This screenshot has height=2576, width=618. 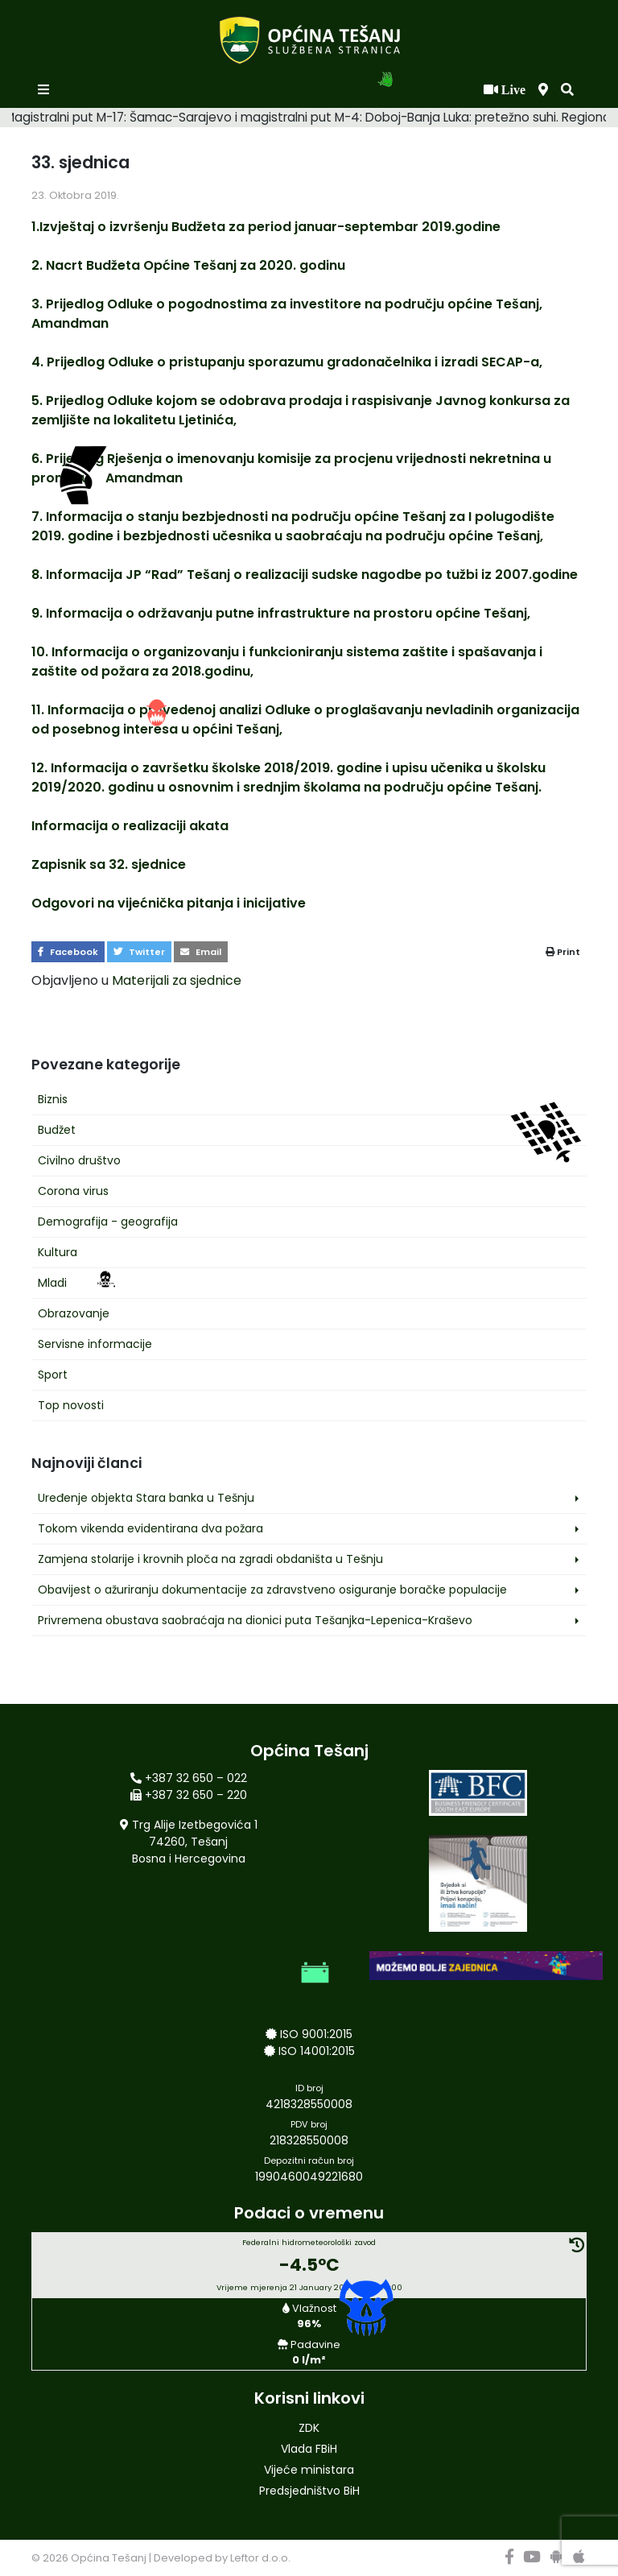 What do you see at coordinates (78, 475) in the screenshot?
I see `select elbow pad equipment for your character` at bounding box center [78, 475].